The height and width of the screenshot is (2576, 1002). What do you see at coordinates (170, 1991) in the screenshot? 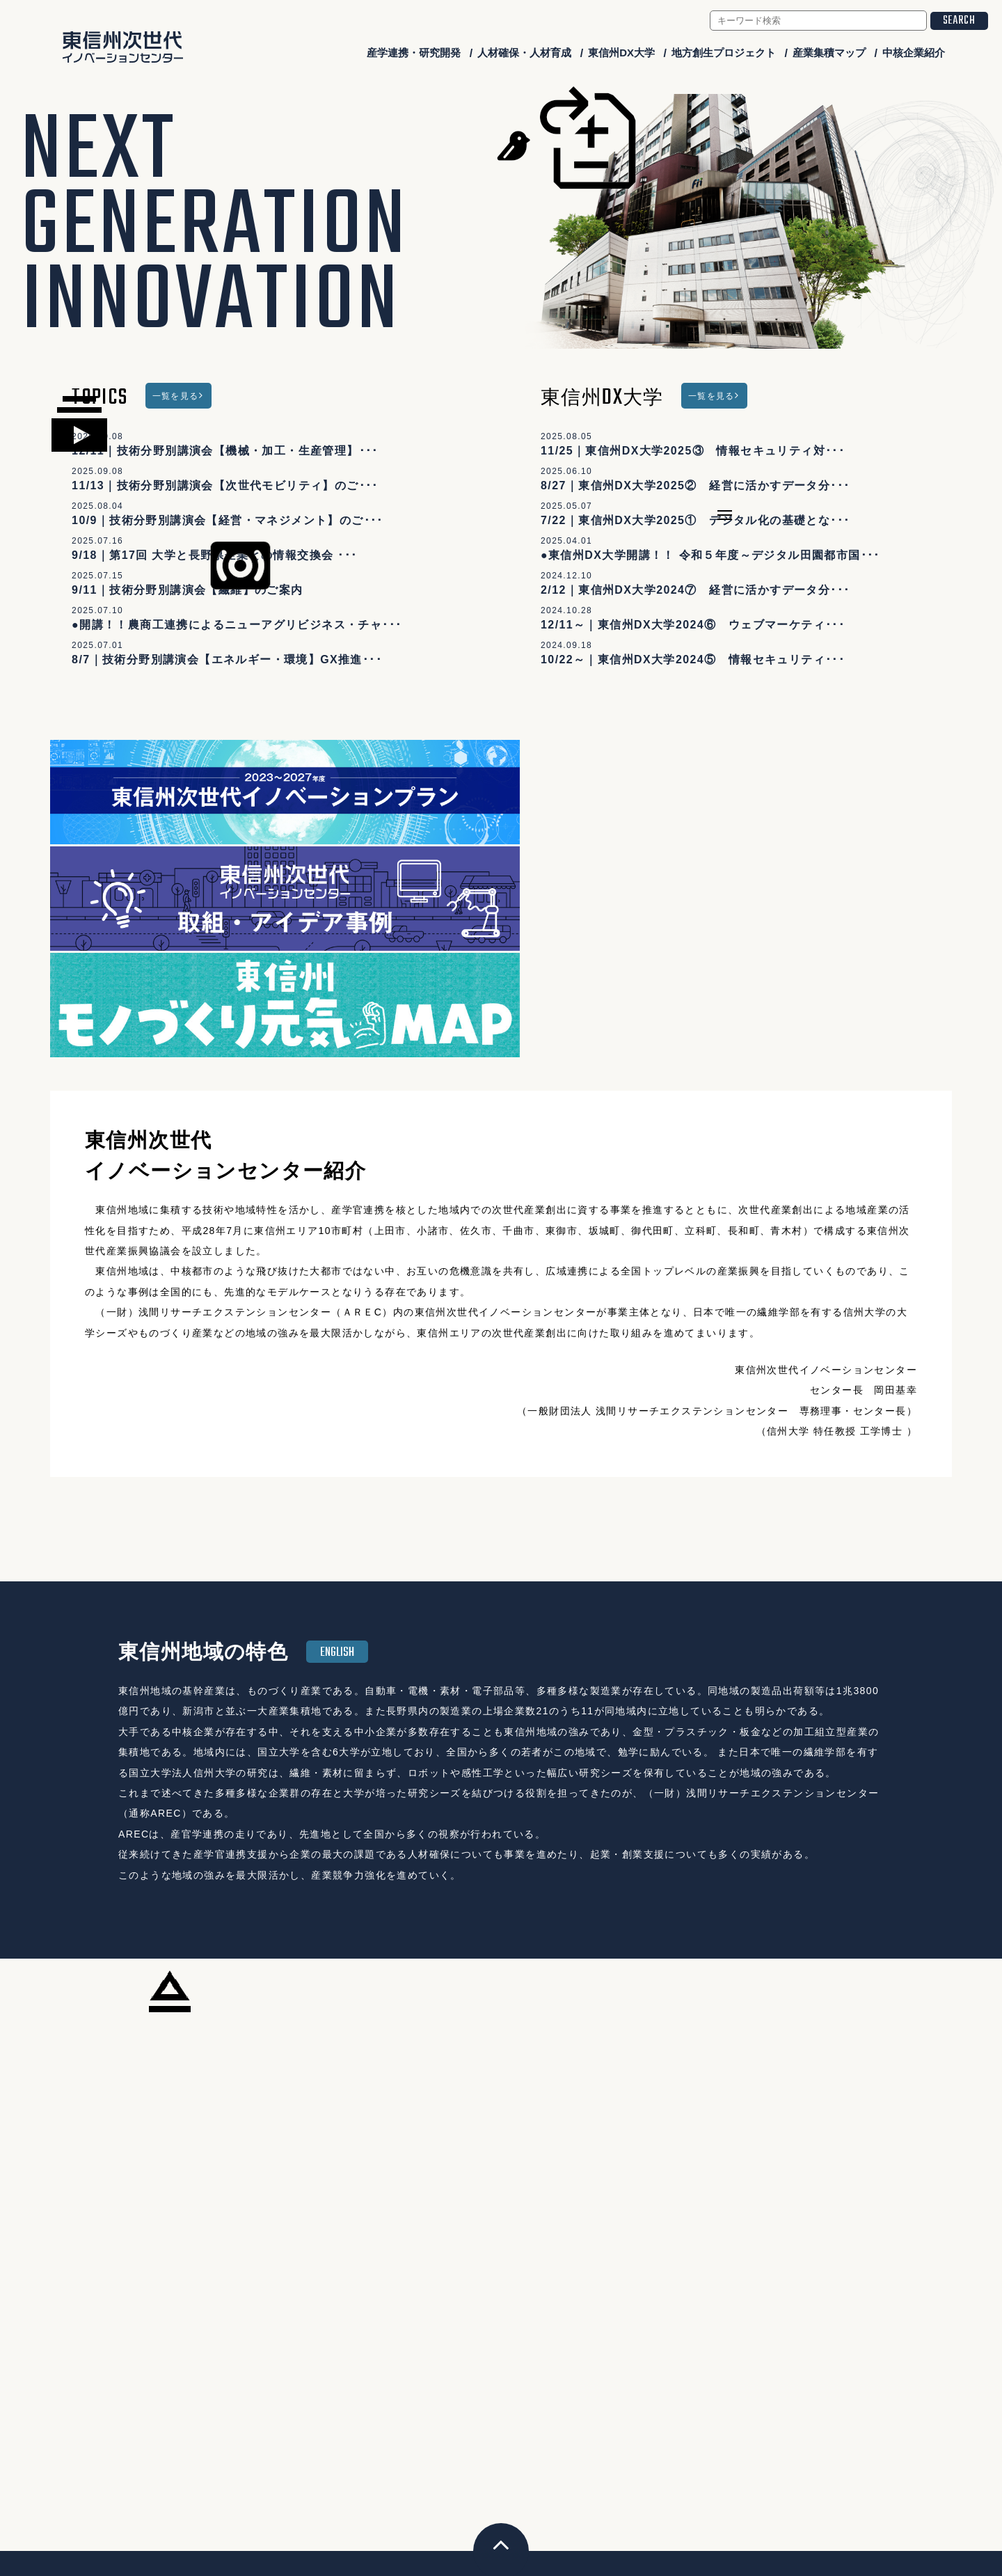
I see `eject a disc or removable media` at bounding box center [170, 1991].